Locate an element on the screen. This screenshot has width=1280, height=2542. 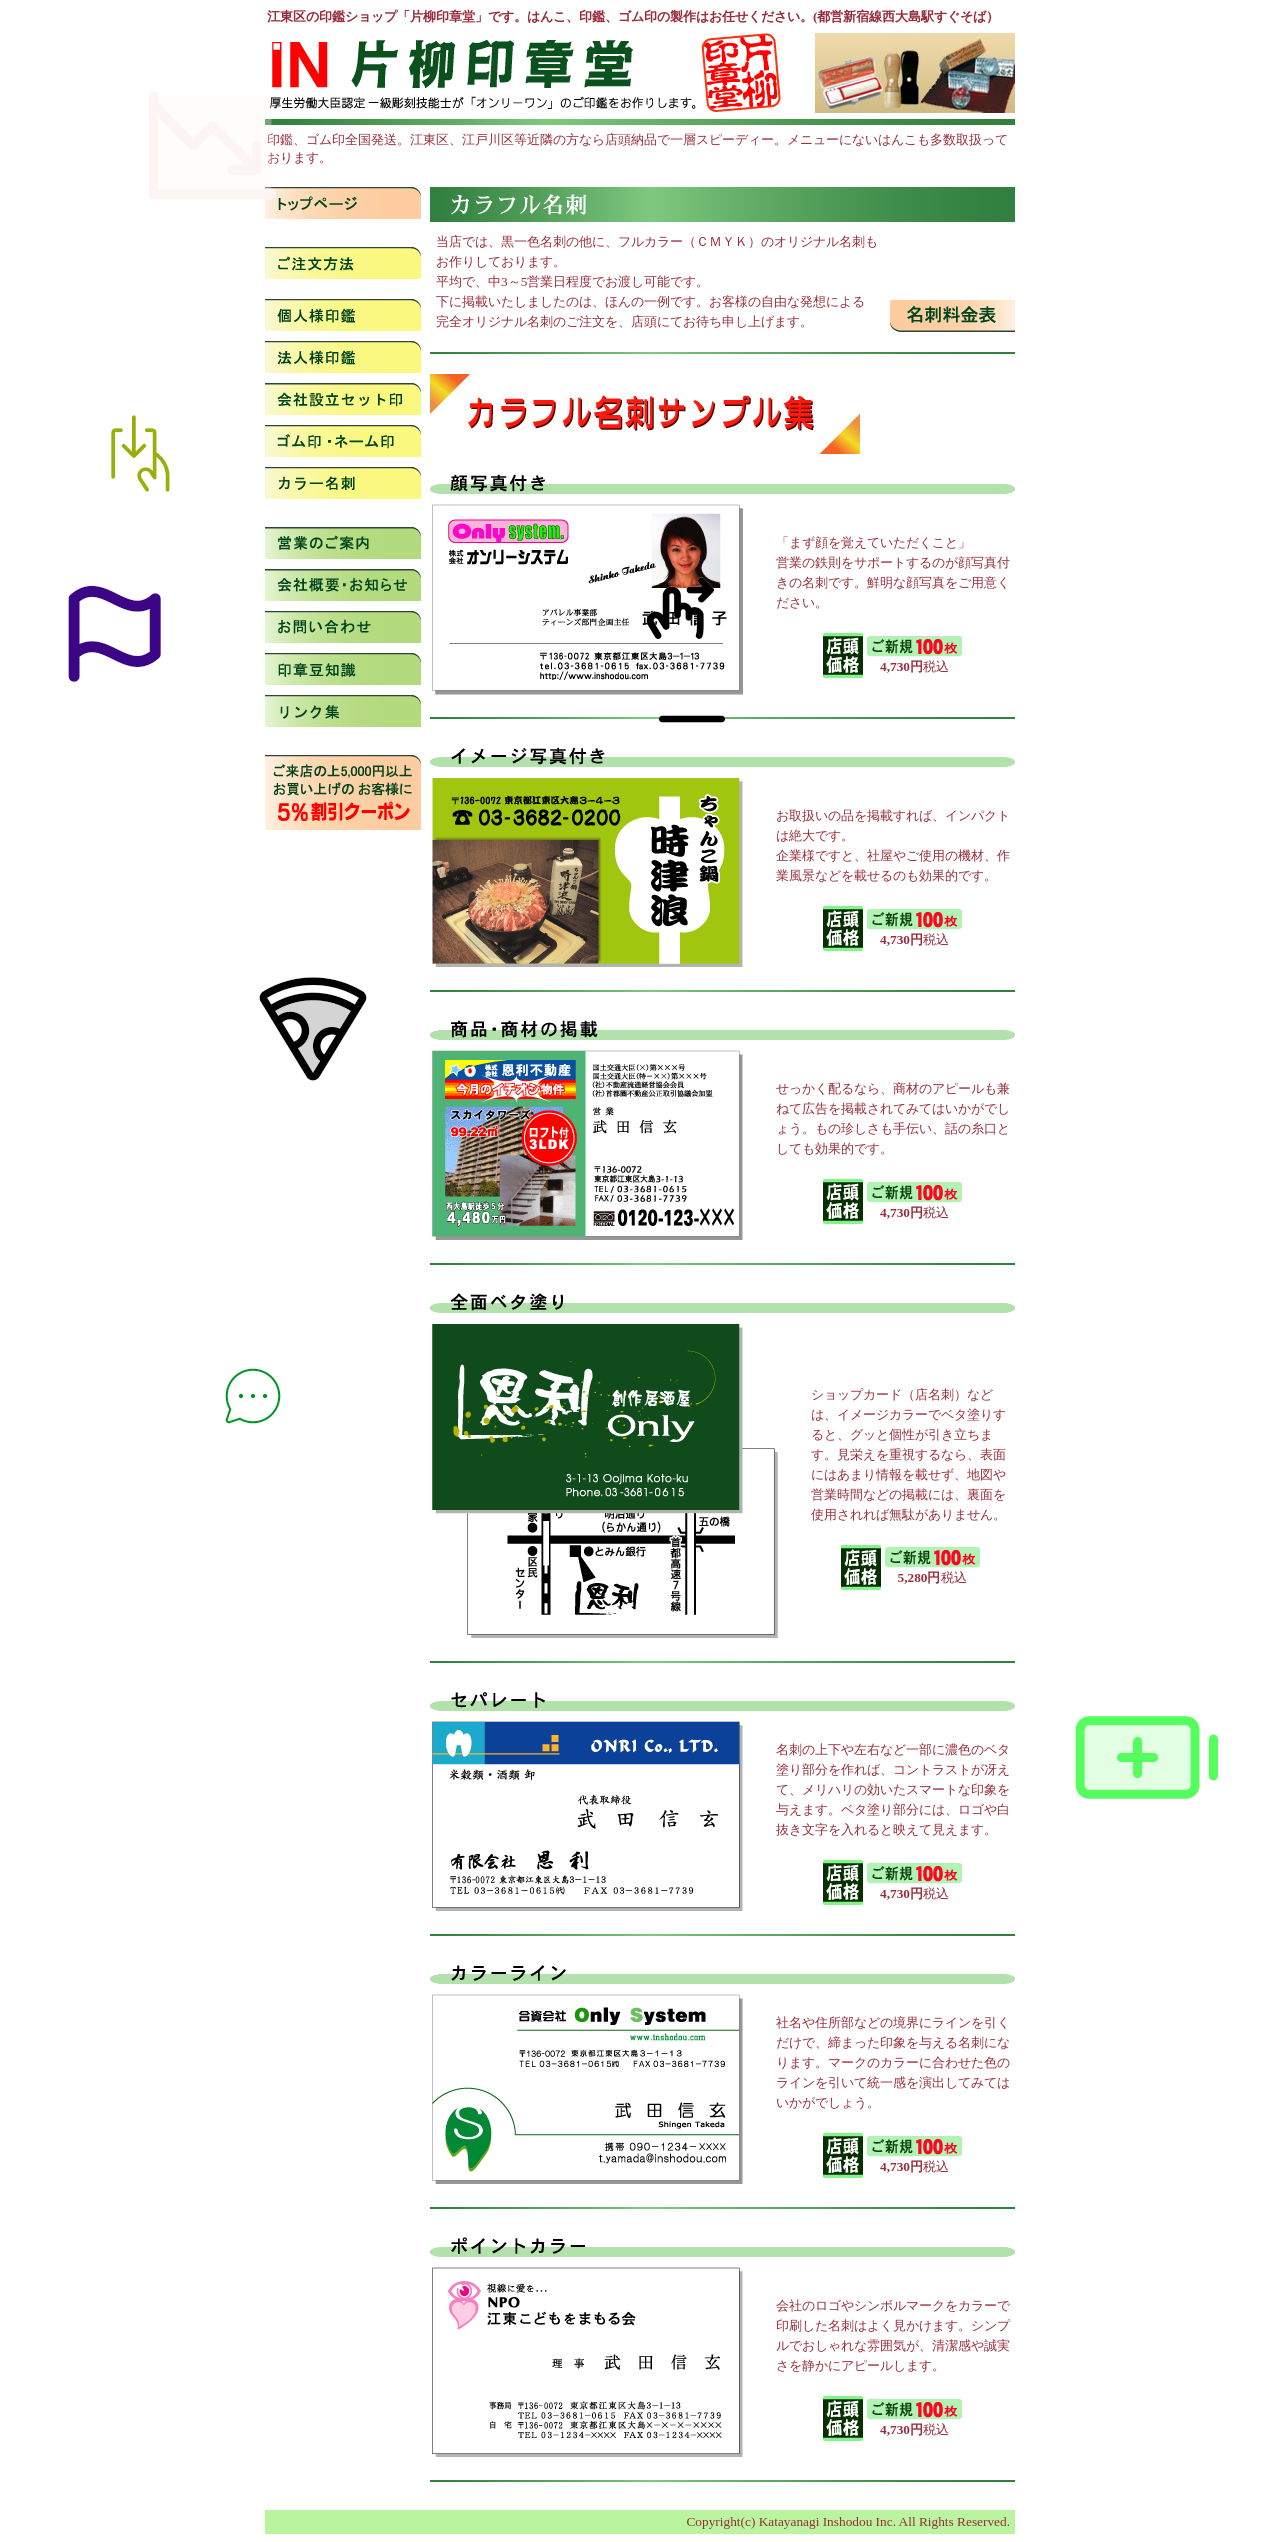
add or extend battery life is located at coordinates (1144, 1757).